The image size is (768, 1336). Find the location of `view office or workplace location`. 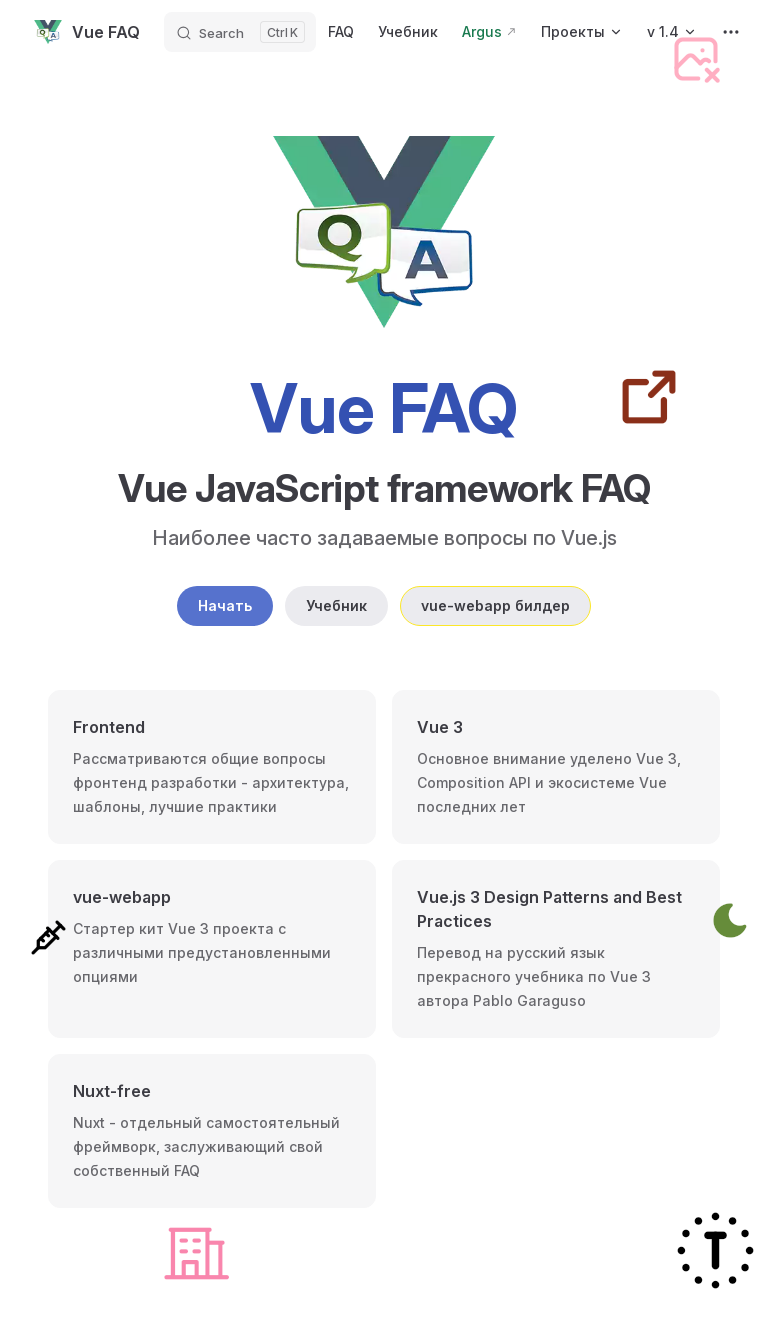

view office or workplace location is located at coordinates (194, 1253).